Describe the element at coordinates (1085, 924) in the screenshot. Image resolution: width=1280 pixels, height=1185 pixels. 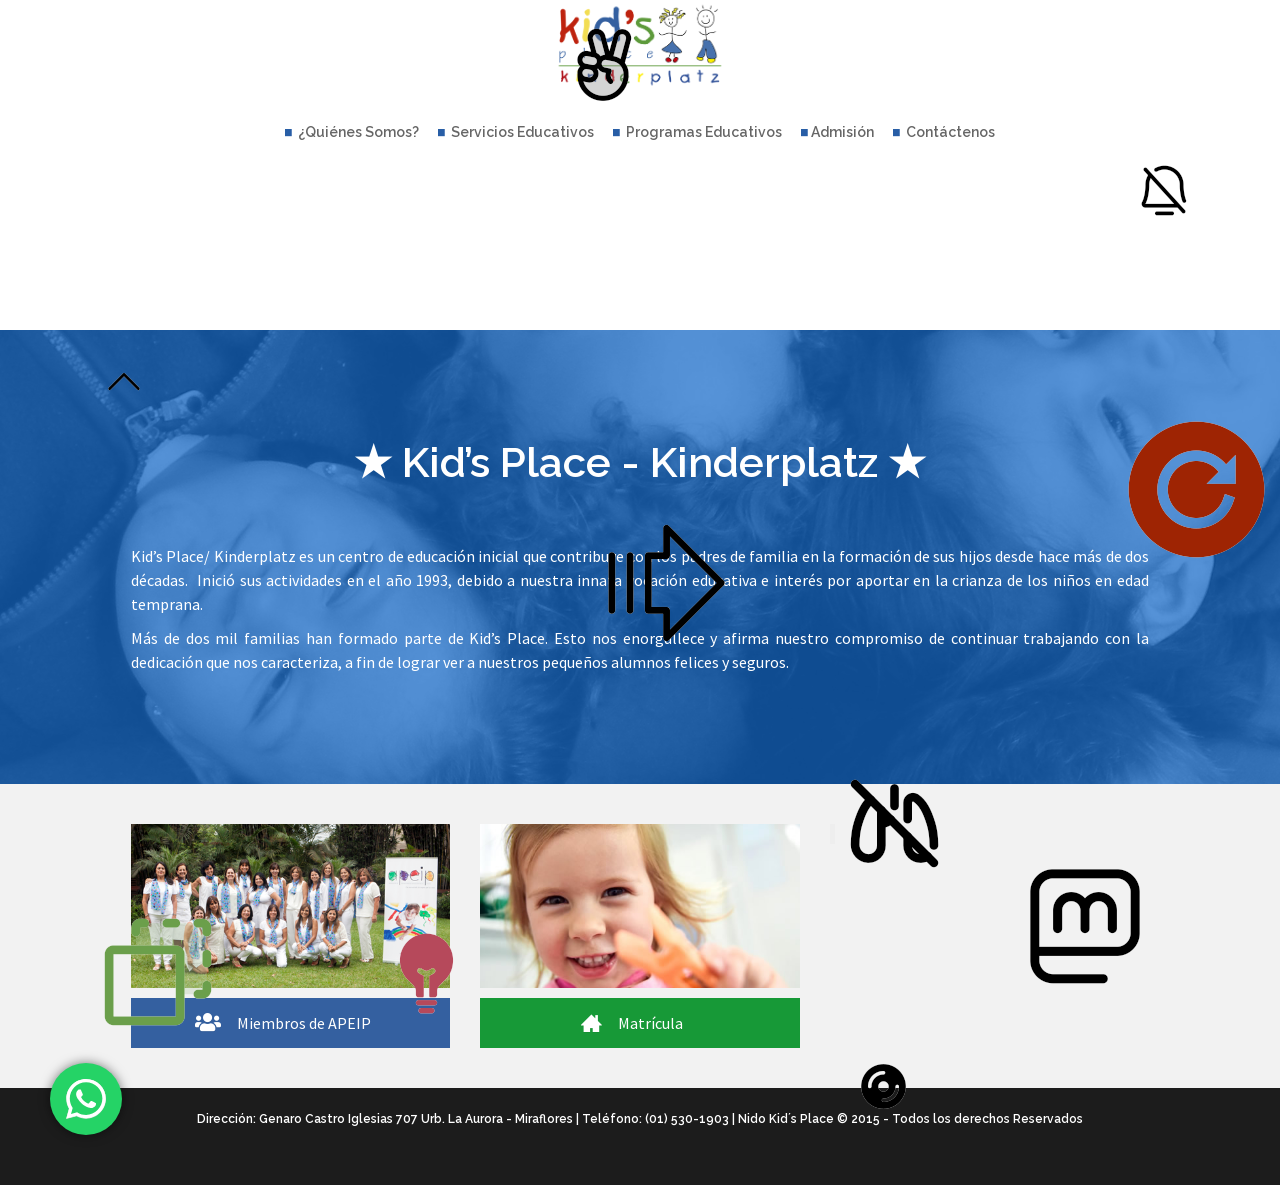
I see `open mastodon app` at that location.